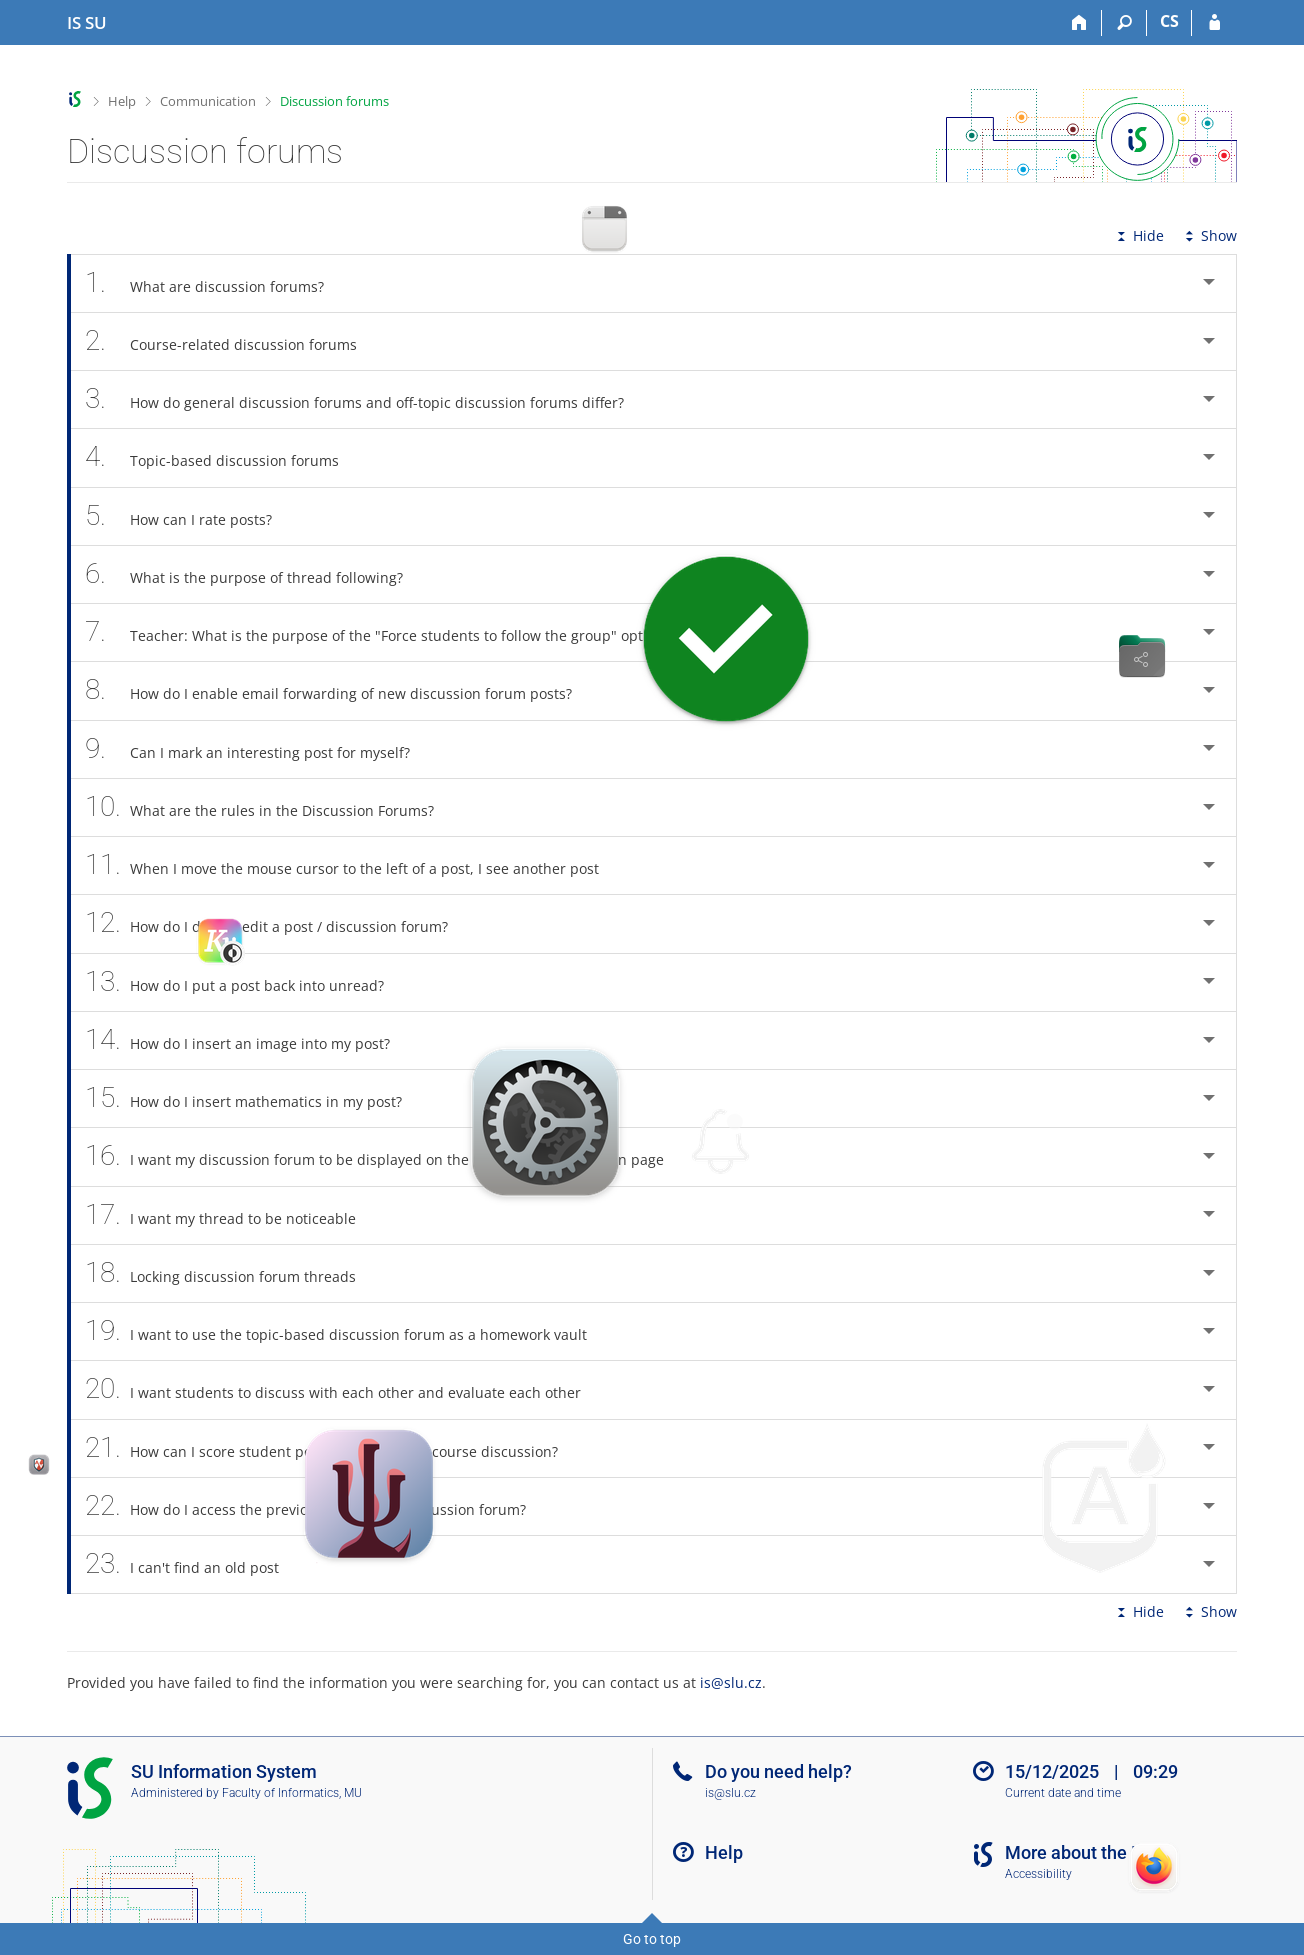 The height and width of the screenshot is (1955, 1304). Describe the element at coordinates (726, 639) in the screenshot. I see `apply mail filters to messages` at that location.